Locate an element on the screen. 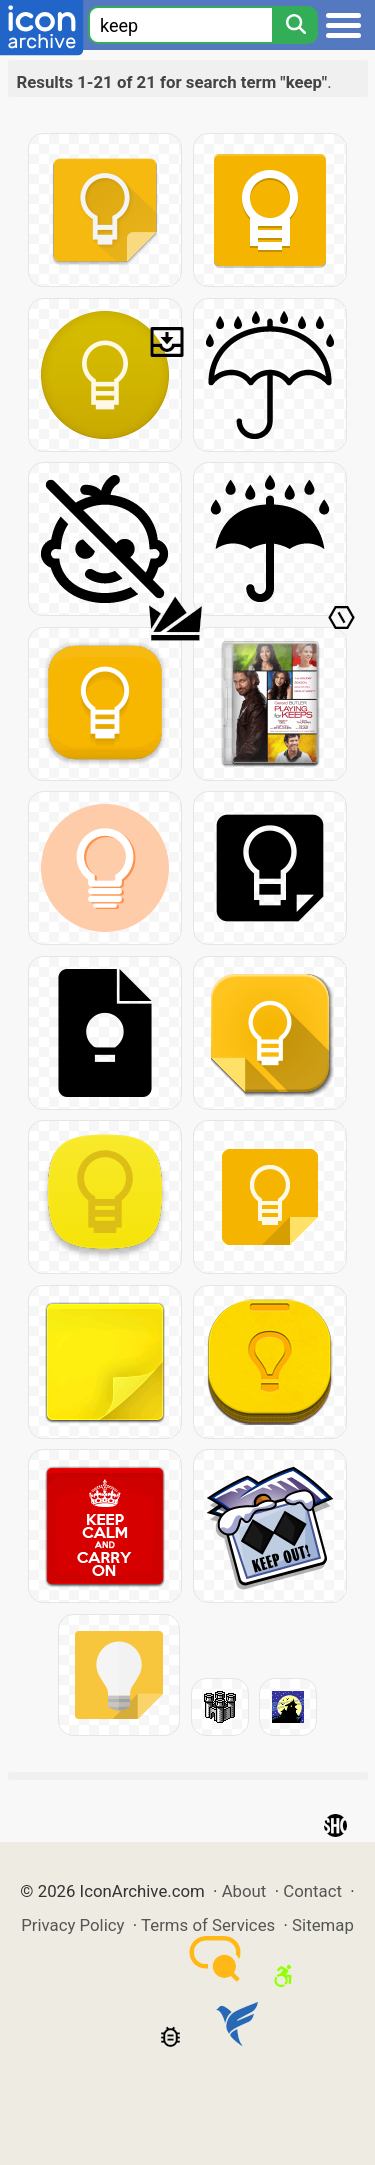  showtime streaming service logo is located at coordinates (335, 1825).